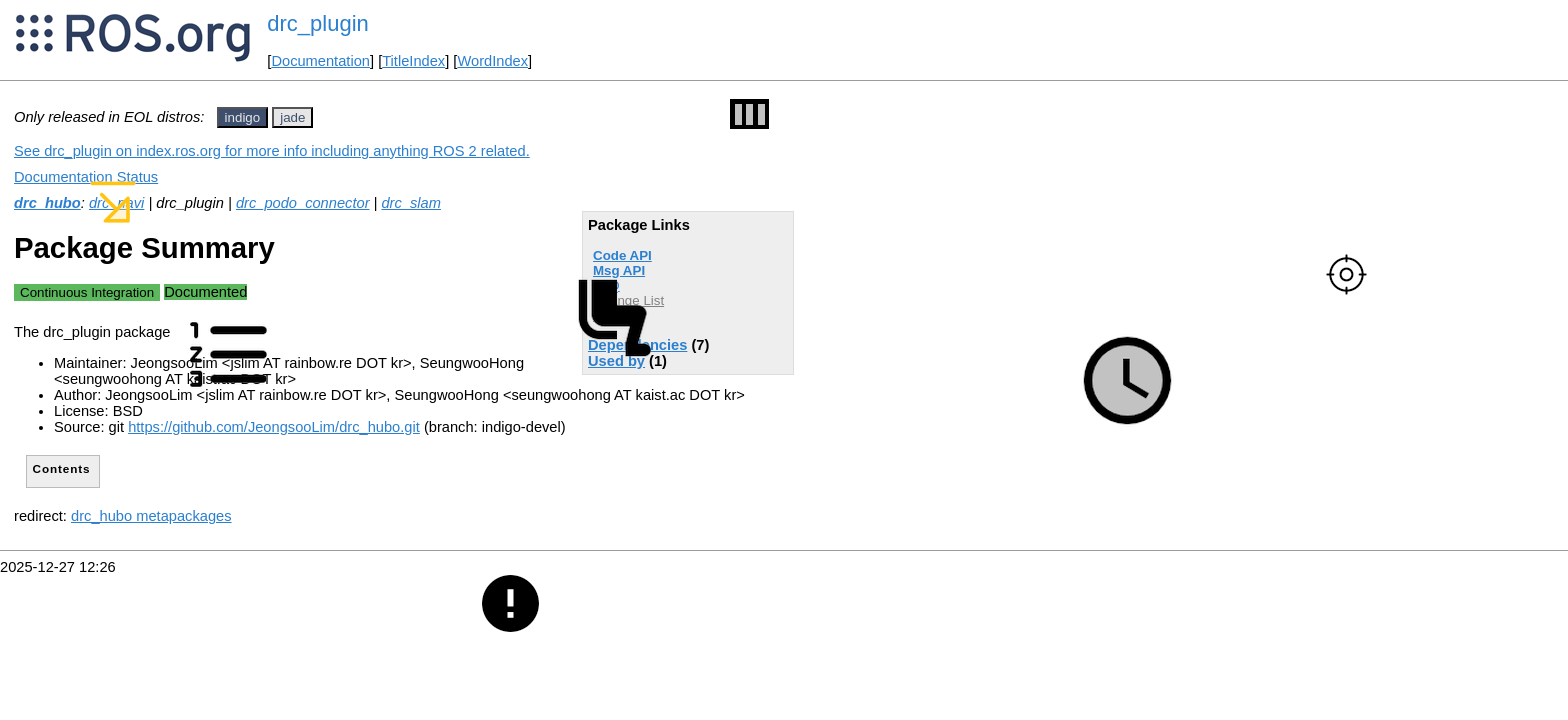 The width and height of the screenshot is (1568, 720). What do you see at coordinates (230, 354) in the screenshot?
I see `create a numbered list` at bounding box center [230, 354].